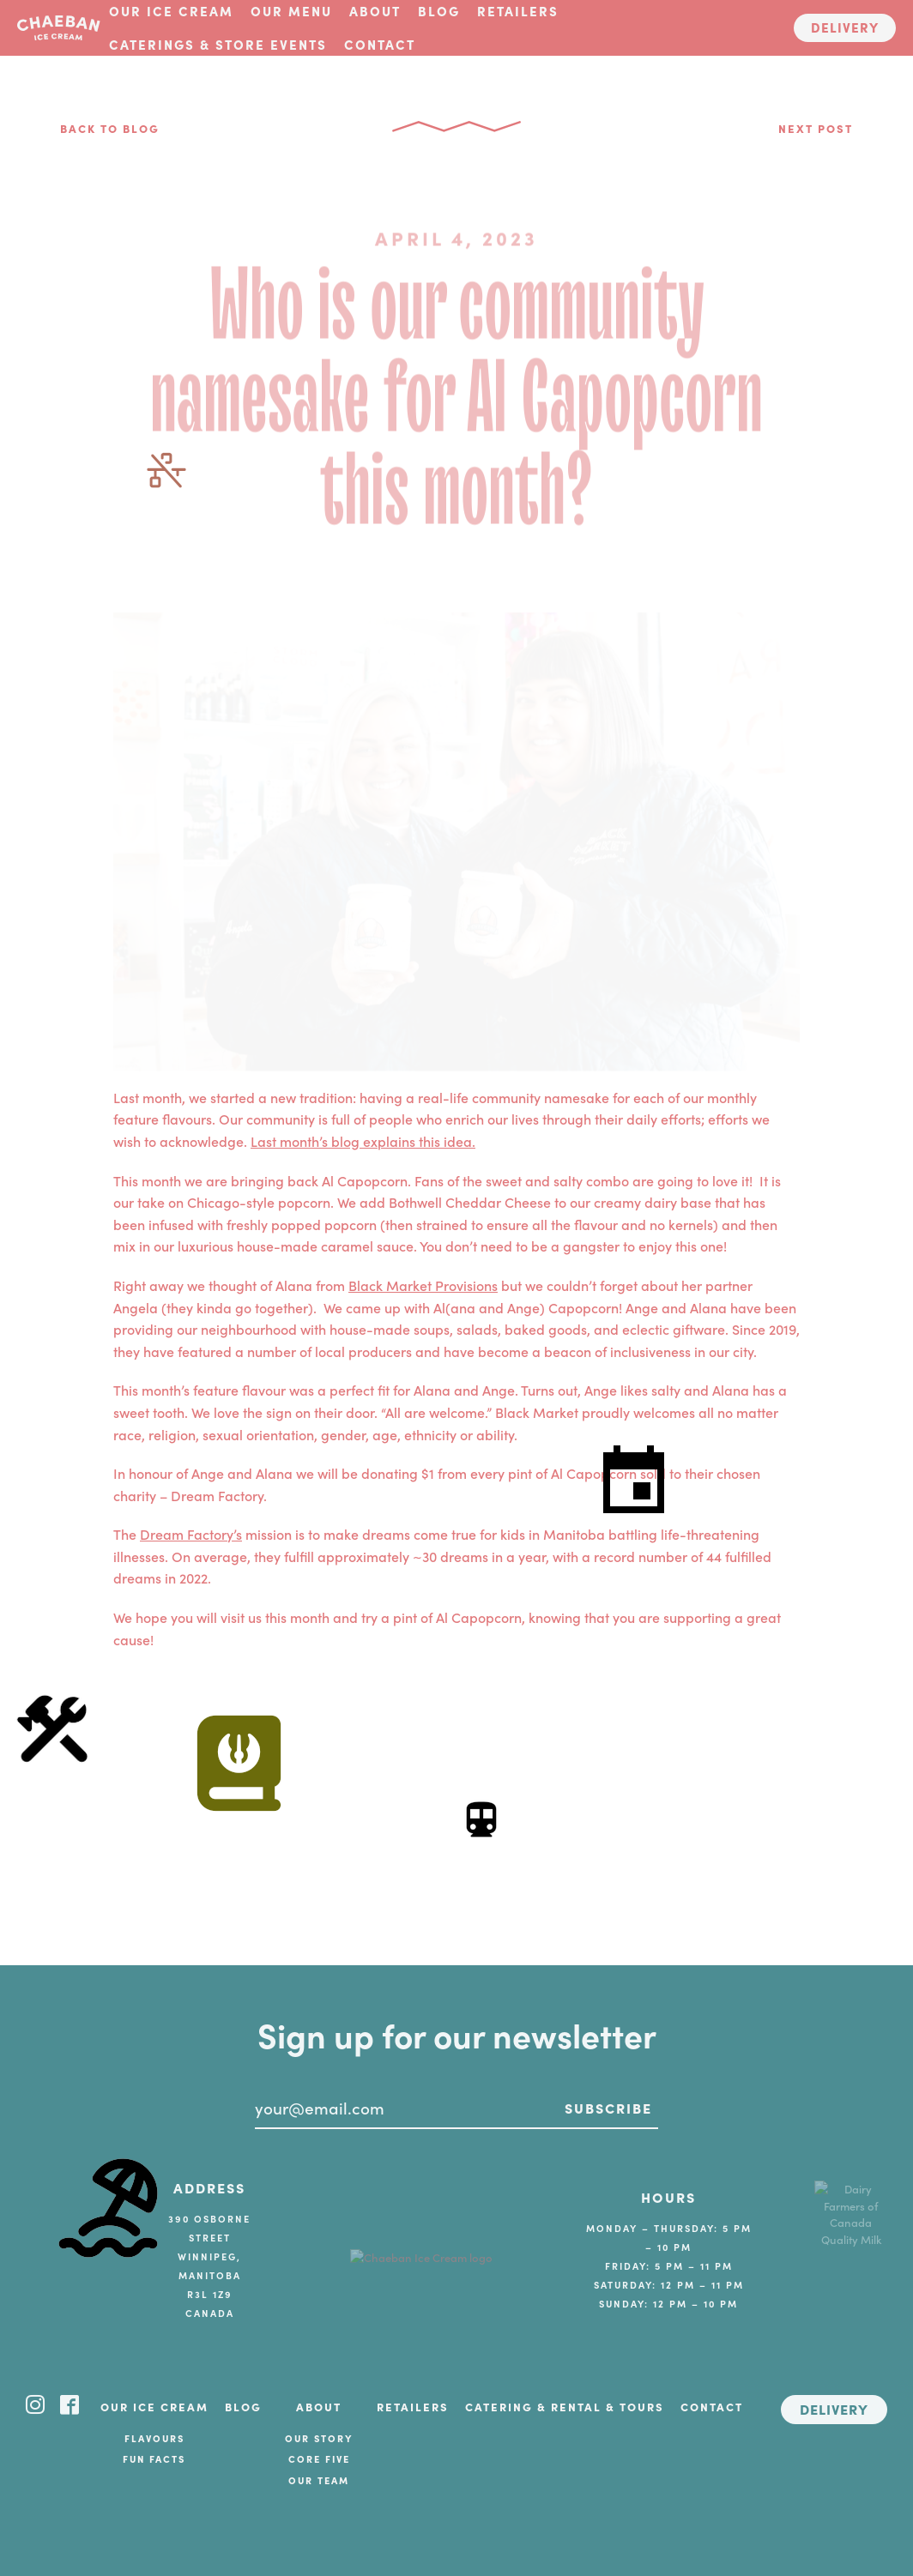  What do you see at coordinates (481, 1820) in the screenshot?
I see `get subway or metro directions` at bounding box center [481, 1820].